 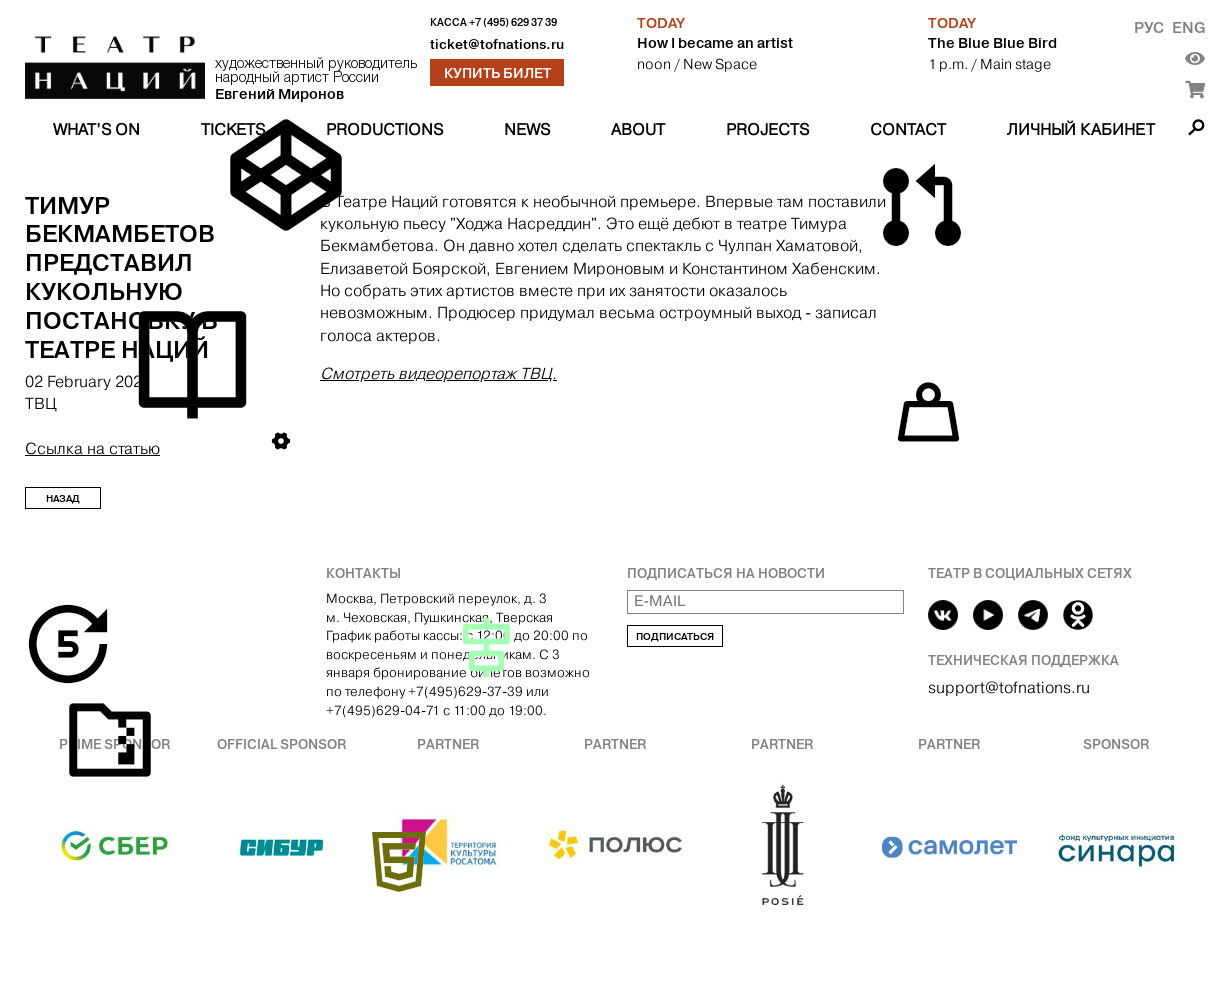 What do you see at coordinates (68, 644) in the screenshot?
I see `skip forward 5 seconds in media playback` at bounding box center [68, 644].